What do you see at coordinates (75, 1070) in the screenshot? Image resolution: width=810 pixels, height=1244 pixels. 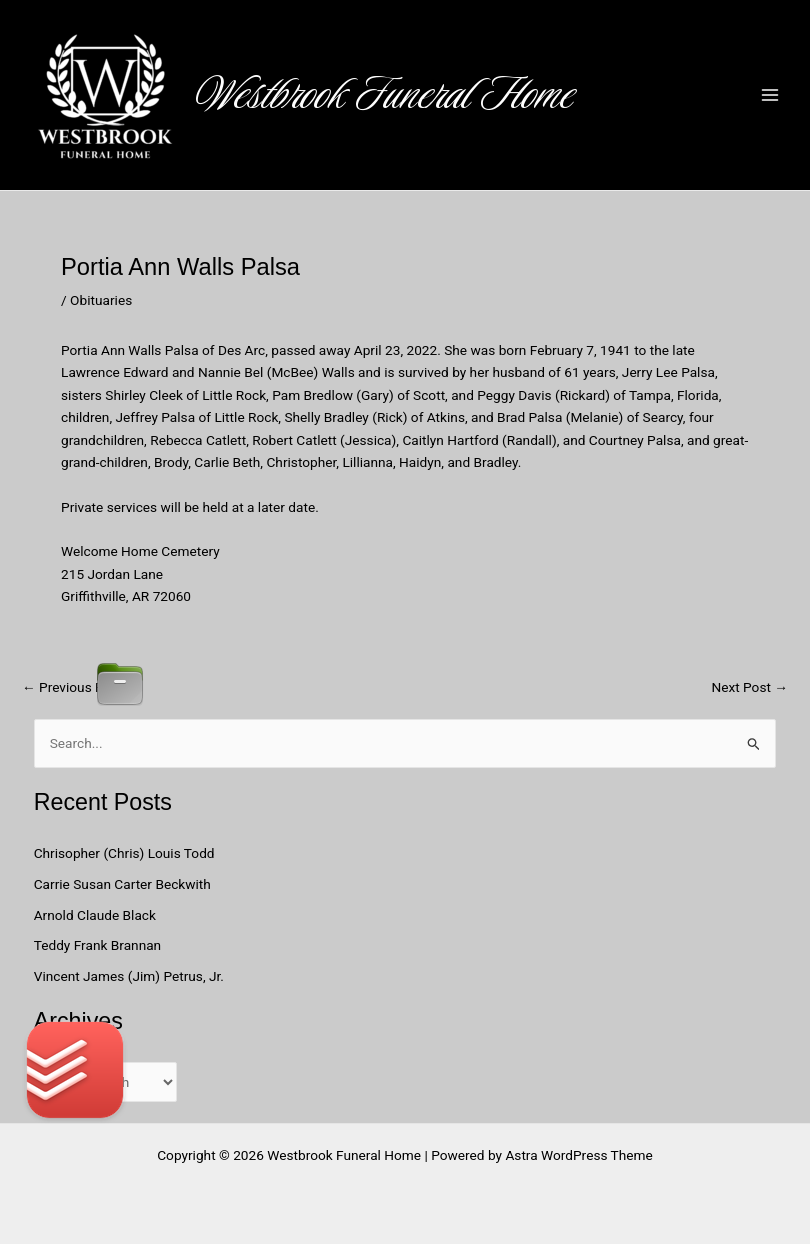 I see `open todoist task management app` at bounding box center [75, 1070].